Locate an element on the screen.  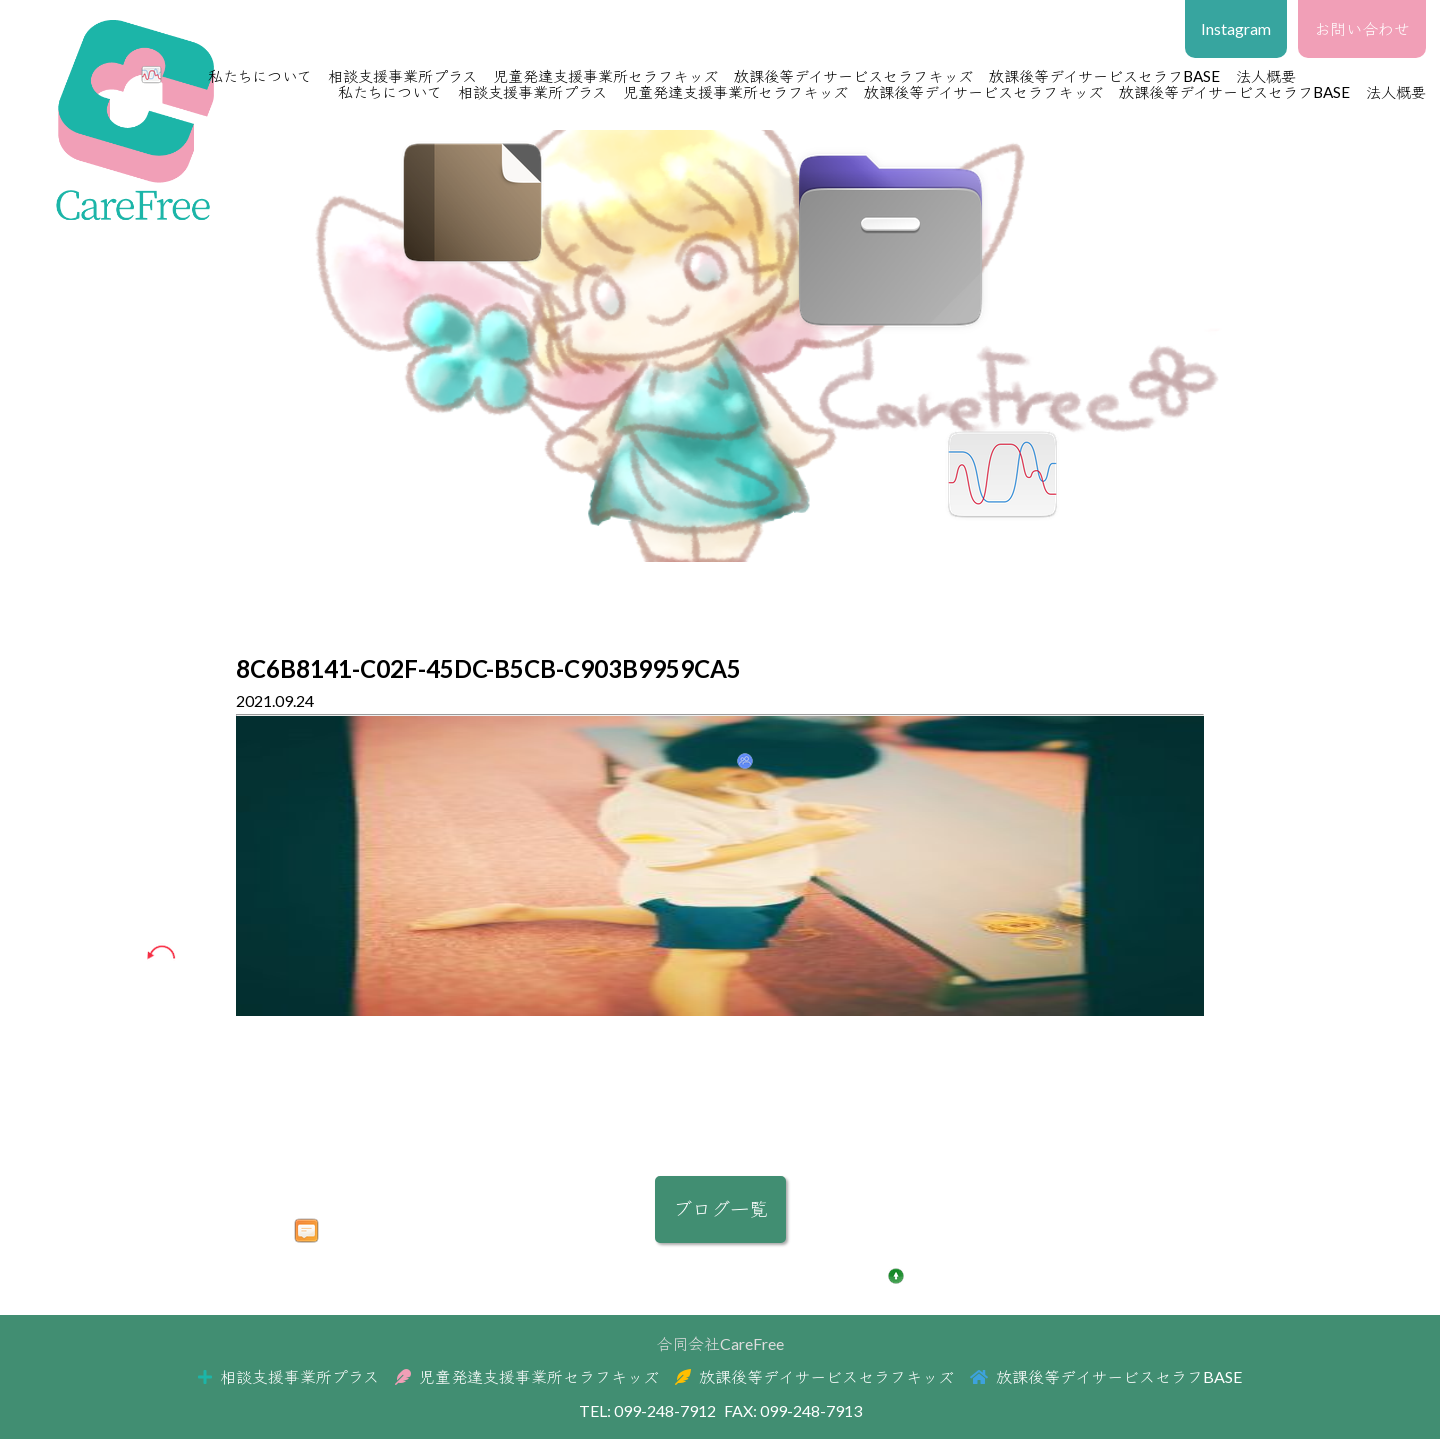
change desktop wallpaper settings is located at coordinates (472, 197).